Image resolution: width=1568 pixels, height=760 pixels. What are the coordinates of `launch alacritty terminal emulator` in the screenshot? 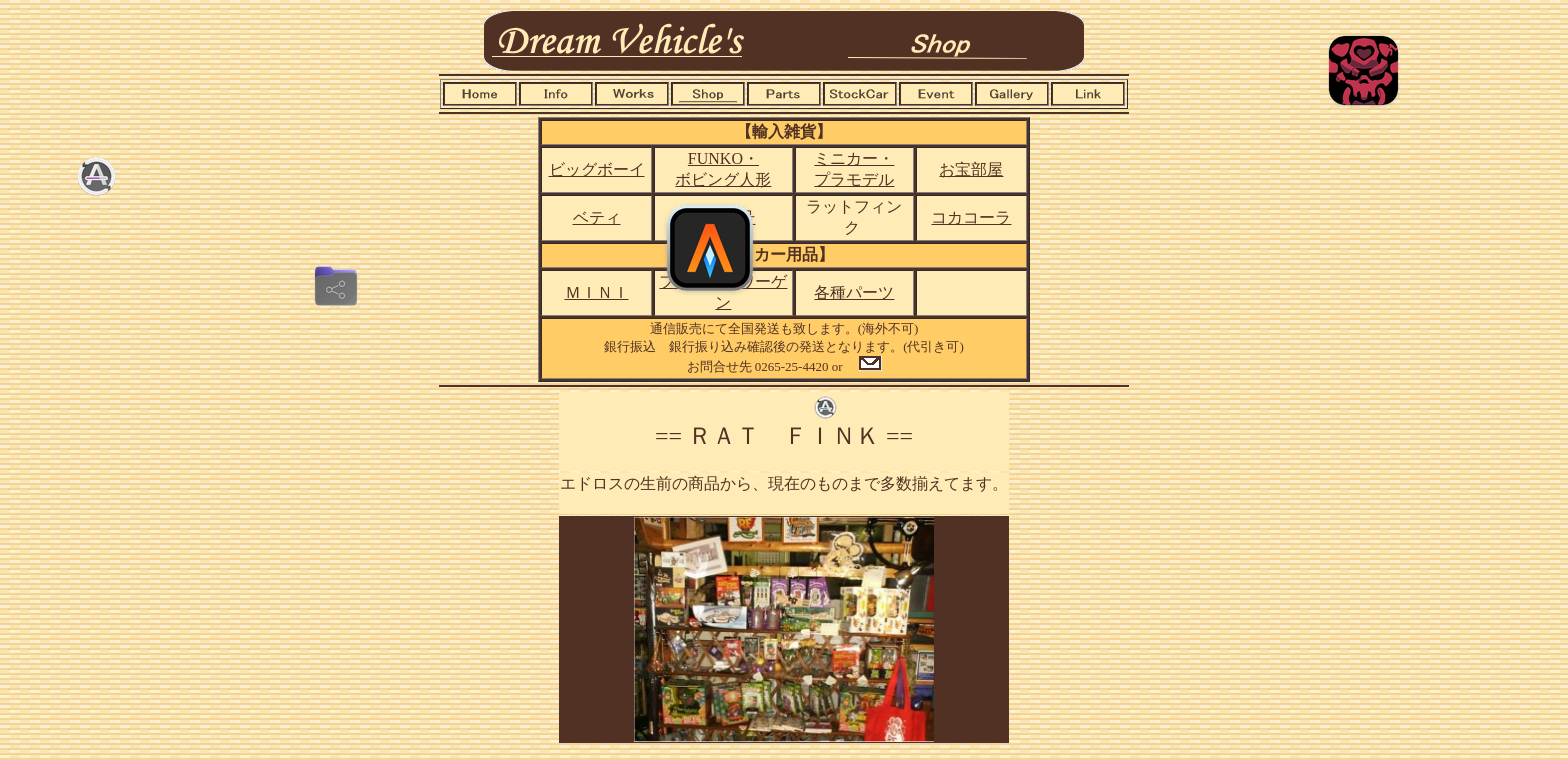 It's located at (710, 248).